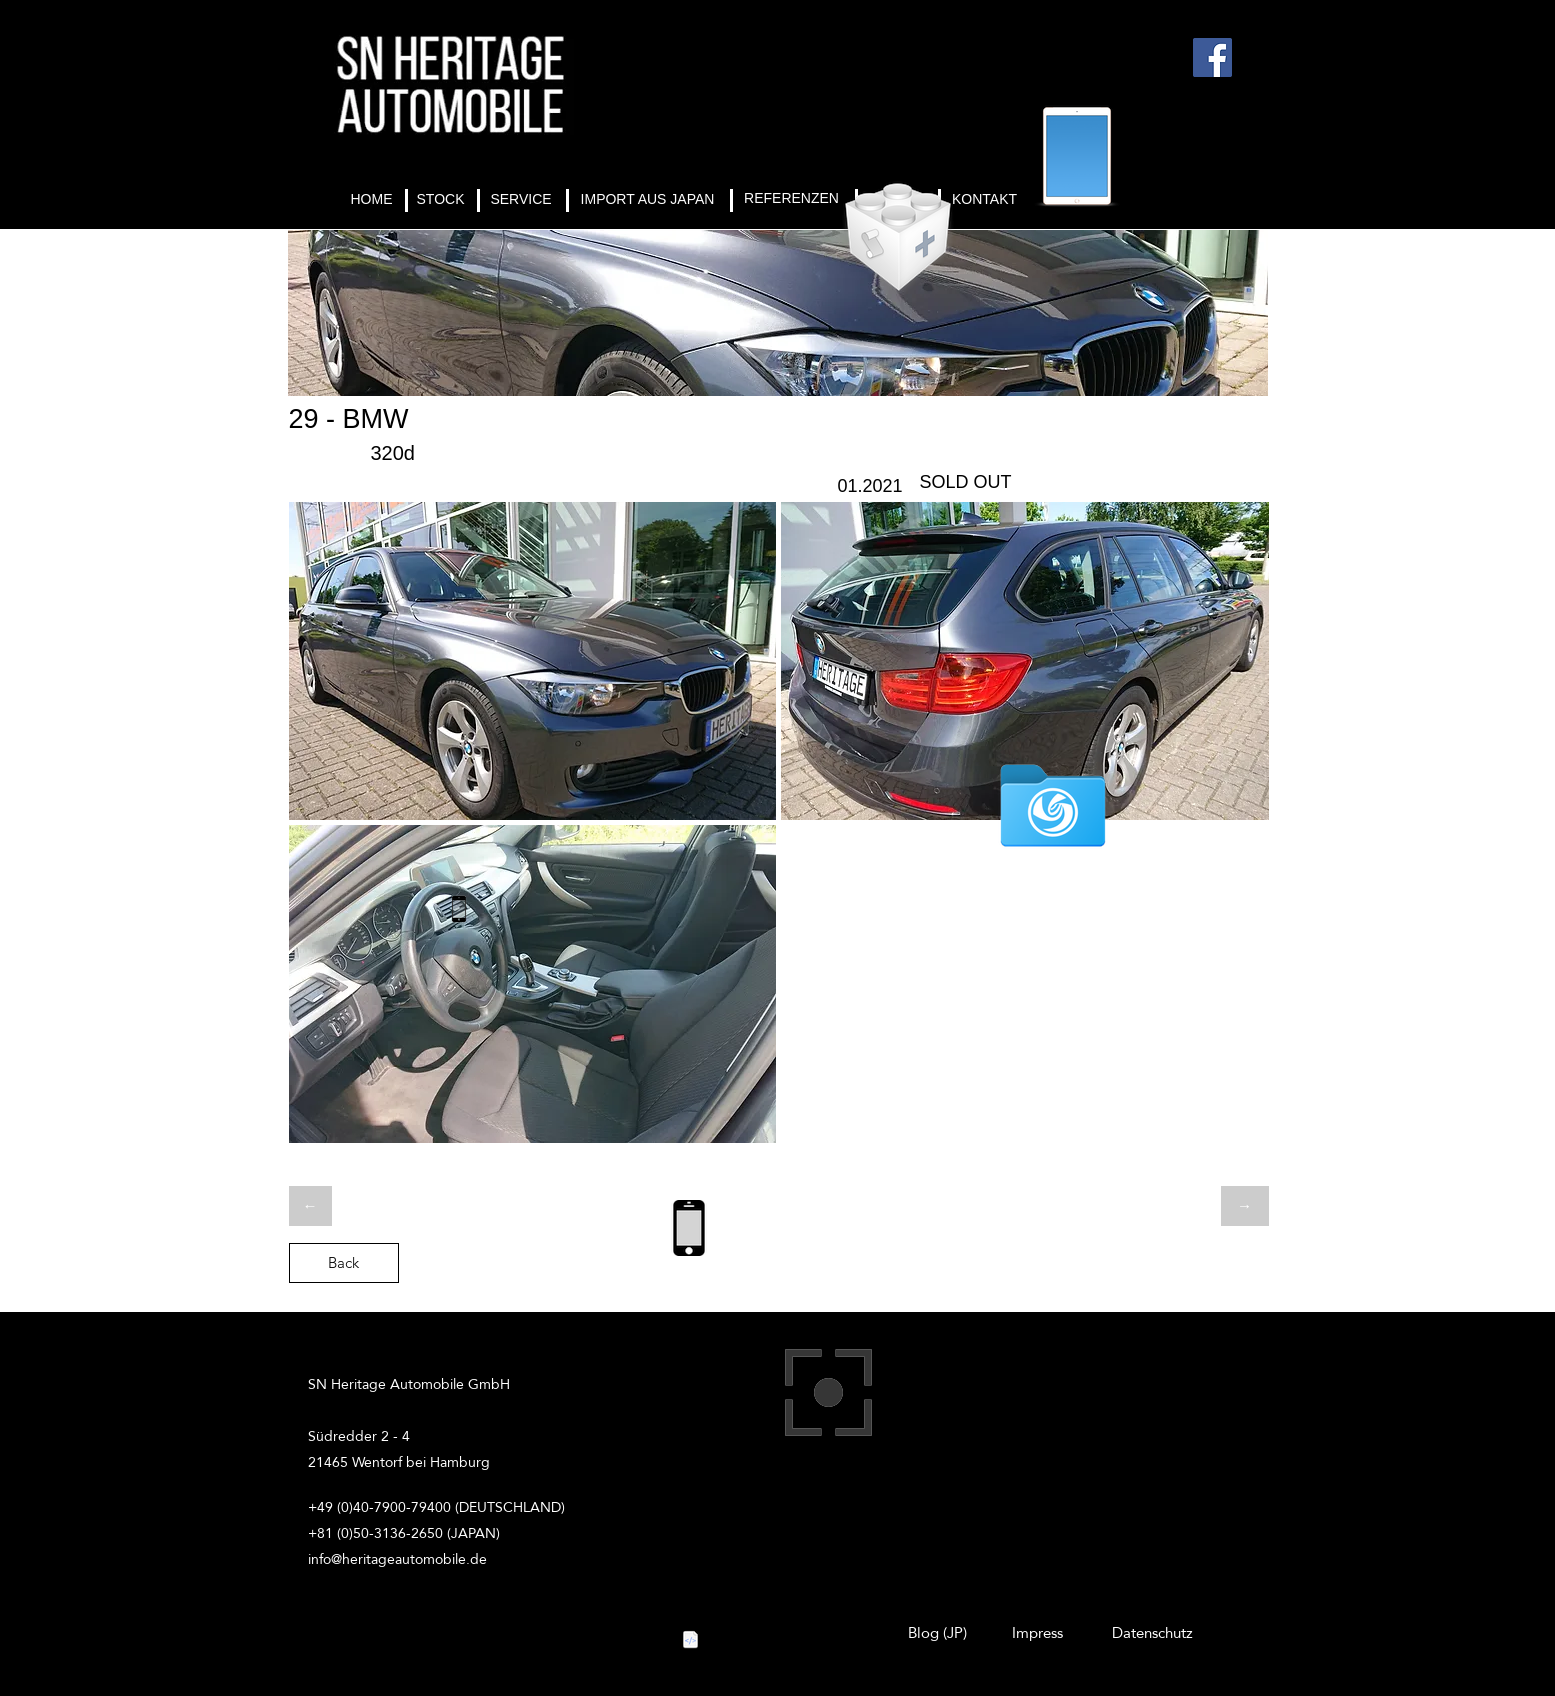 This screenshot has height=1696, width=1555. What do you see at coordinates (898, 237) in the screenshot?
I see `scripting addition or plugin component for script editor` at bounding box center [898, 237].